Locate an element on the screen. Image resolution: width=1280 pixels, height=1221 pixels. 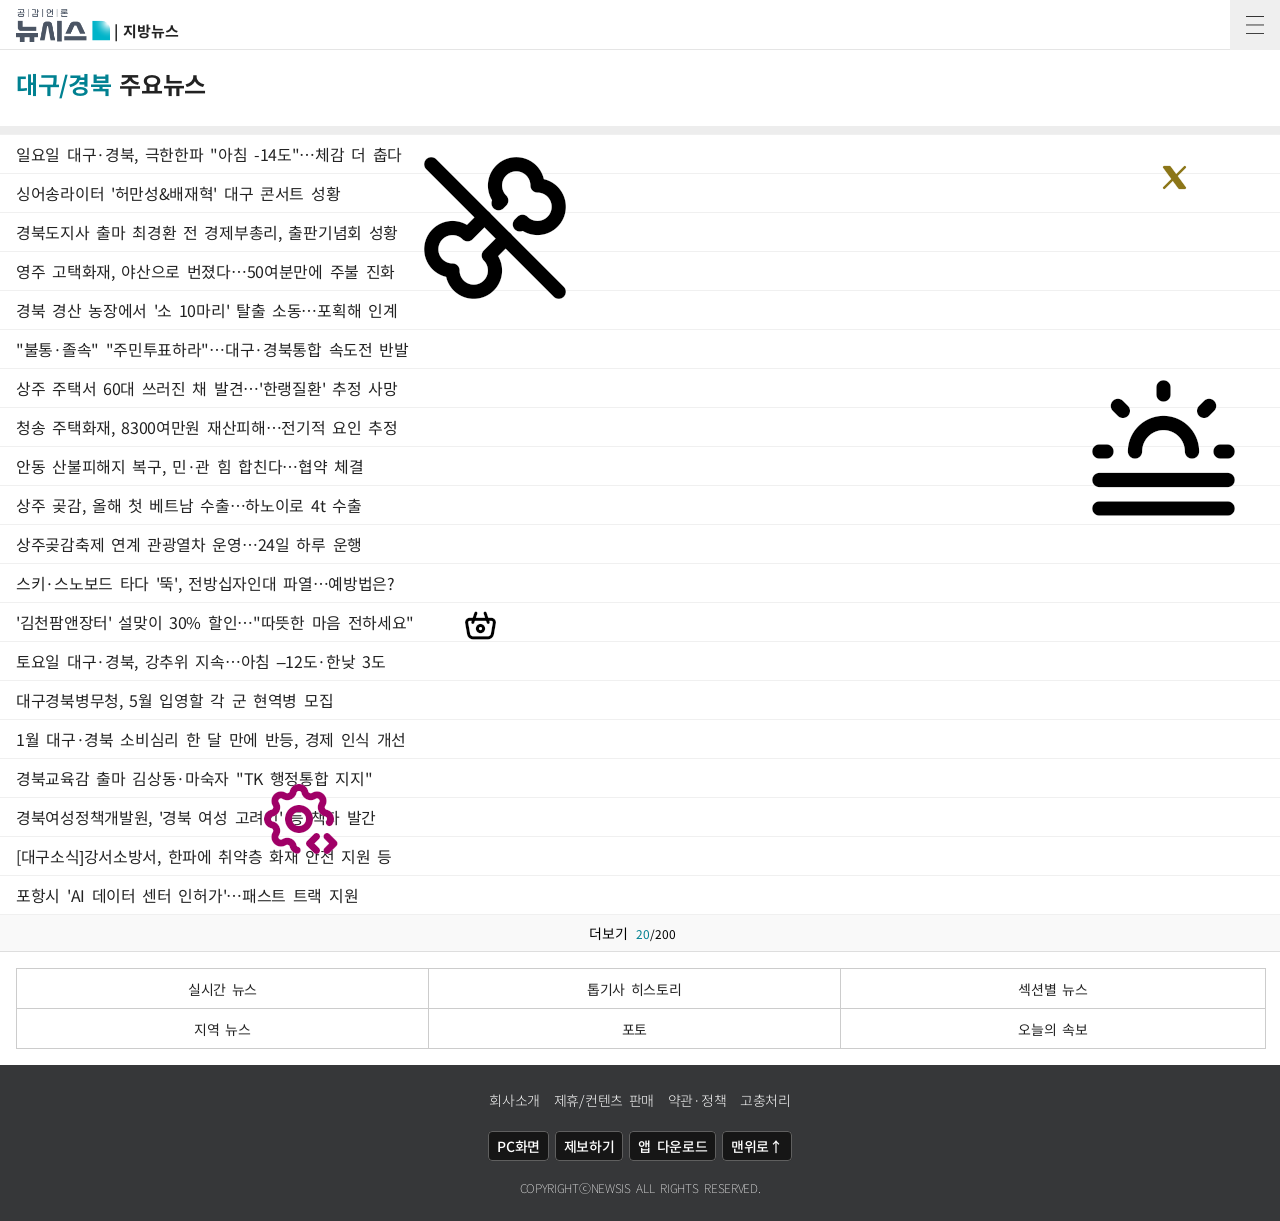
indicates hazy or foggy weather conditions is located at coordinates (1163, 451).